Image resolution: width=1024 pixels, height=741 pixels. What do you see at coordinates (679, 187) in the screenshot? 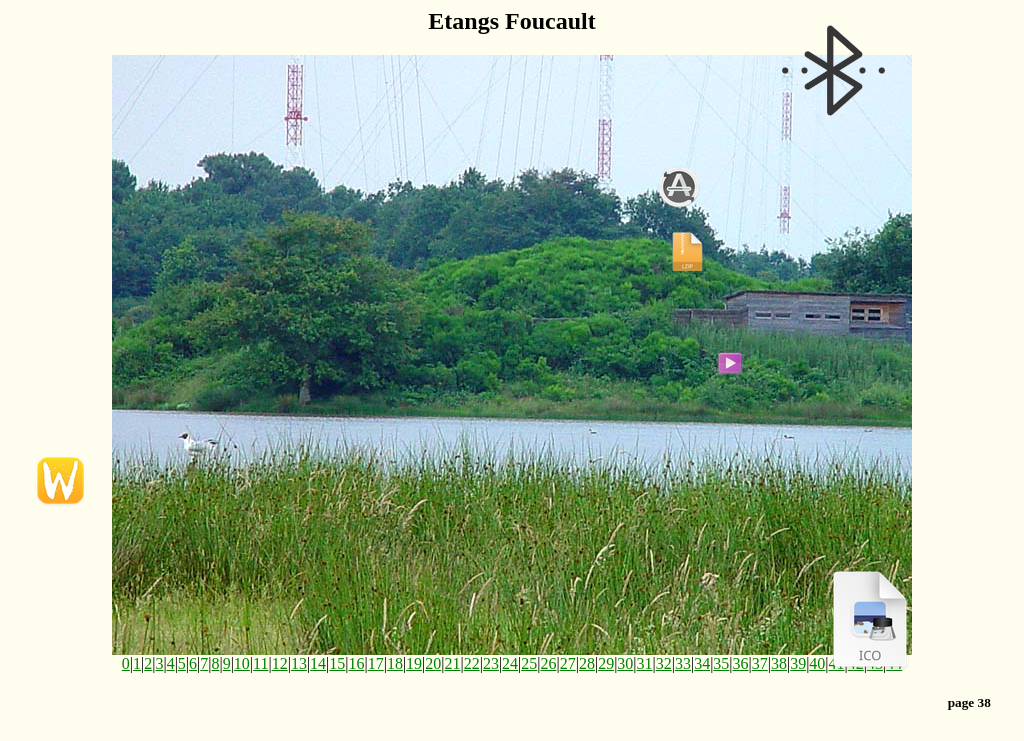
I see `check for available system updates` at bounding box center [679, 187].